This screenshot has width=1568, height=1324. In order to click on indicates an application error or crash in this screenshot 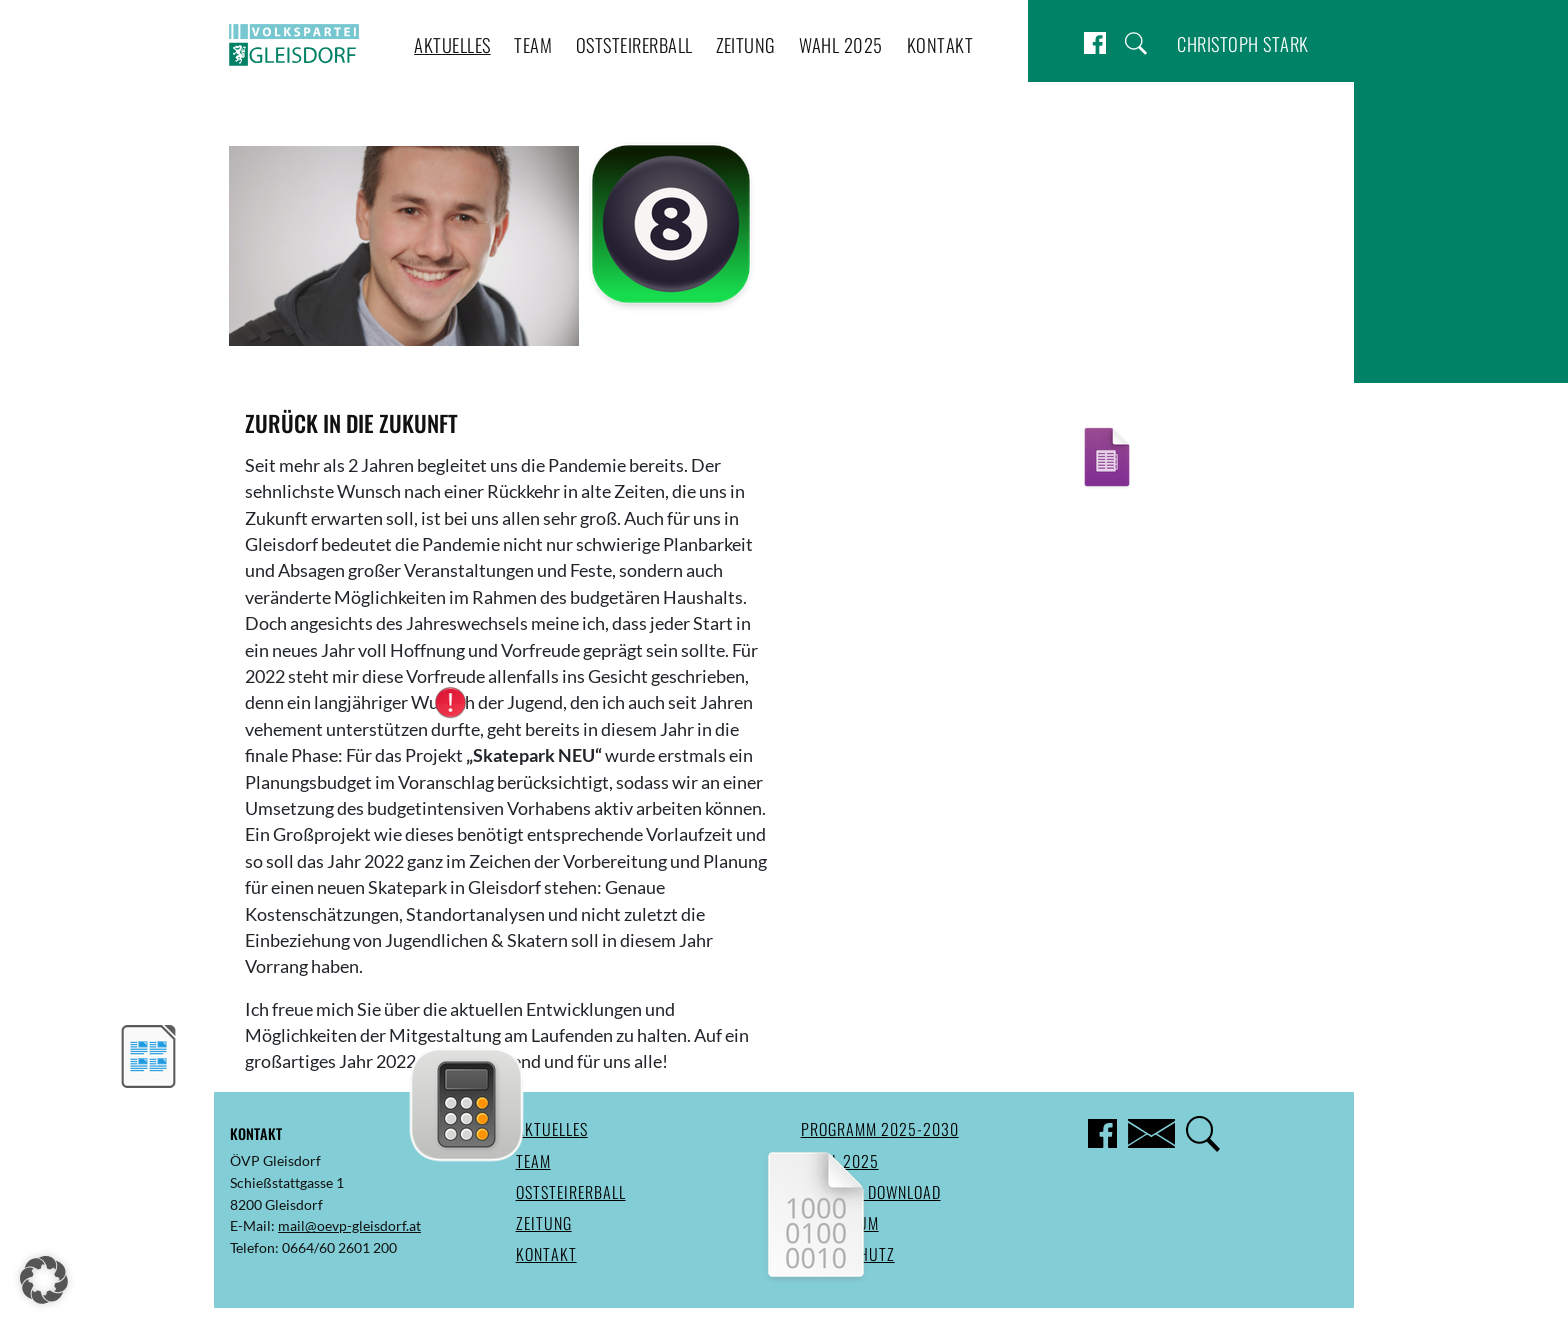, I will do `click(450, 702)`.